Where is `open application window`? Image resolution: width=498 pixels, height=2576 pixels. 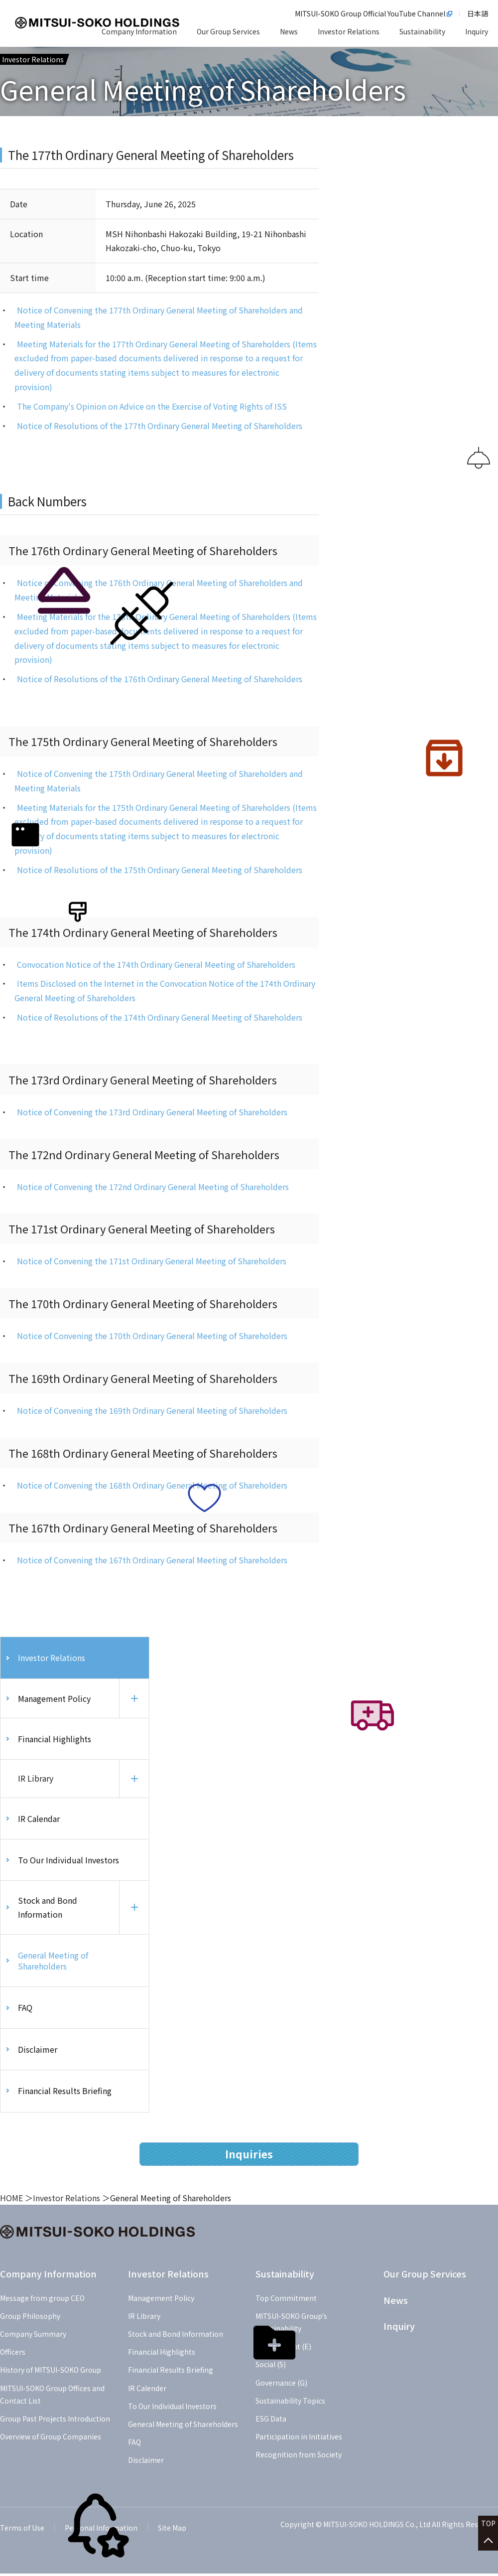 open application window is located at coordinates (25, 835).